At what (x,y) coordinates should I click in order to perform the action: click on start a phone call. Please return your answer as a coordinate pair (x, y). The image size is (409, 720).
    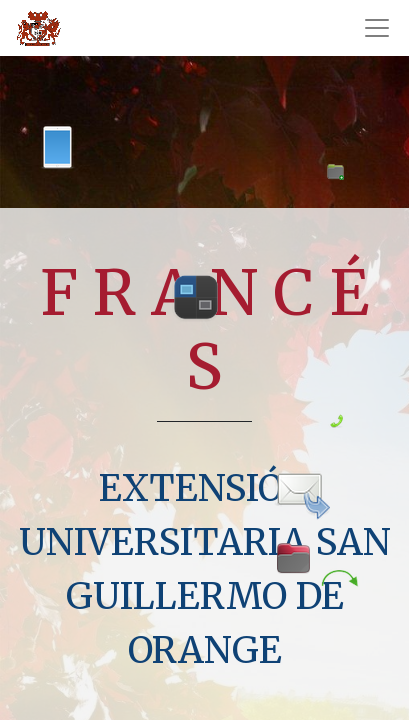
    Looking at the image, I should click on (336, 421).